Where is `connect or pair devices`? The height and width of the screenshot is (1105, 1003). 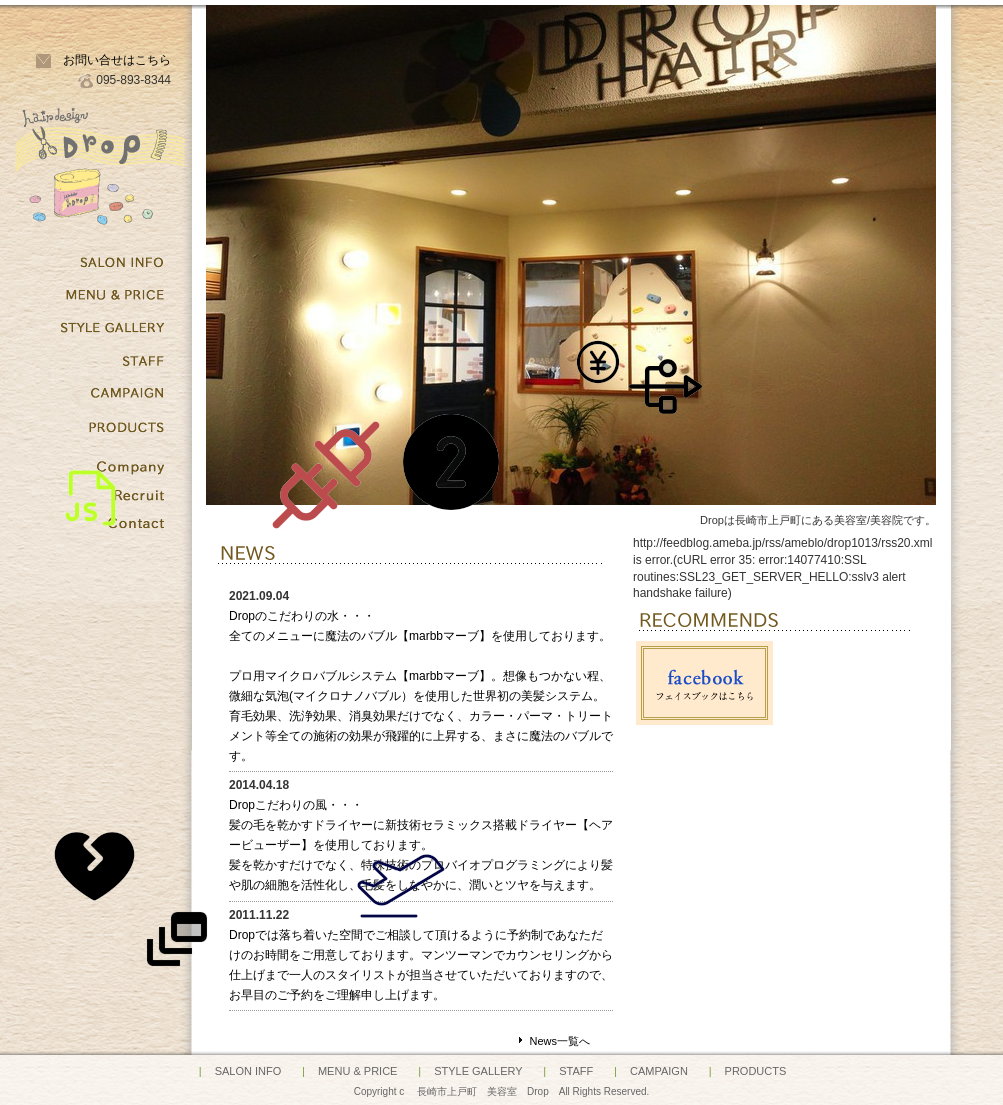
connect or pair devices is located at coordinates (326, 475).